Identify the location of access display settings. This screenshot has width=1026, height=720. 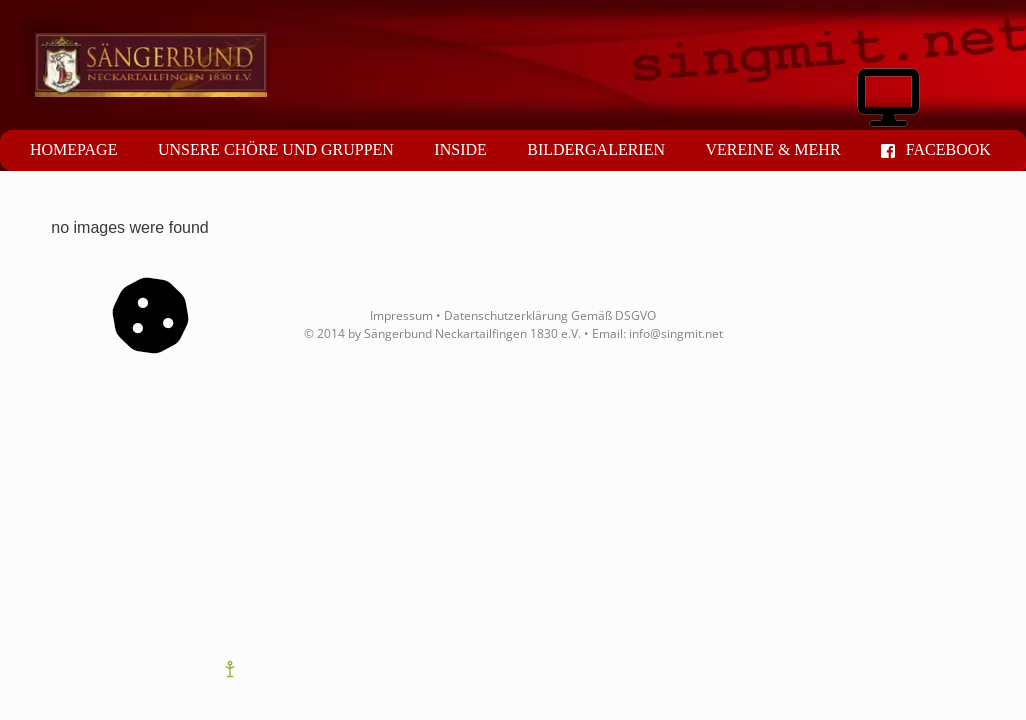
(888, 95).